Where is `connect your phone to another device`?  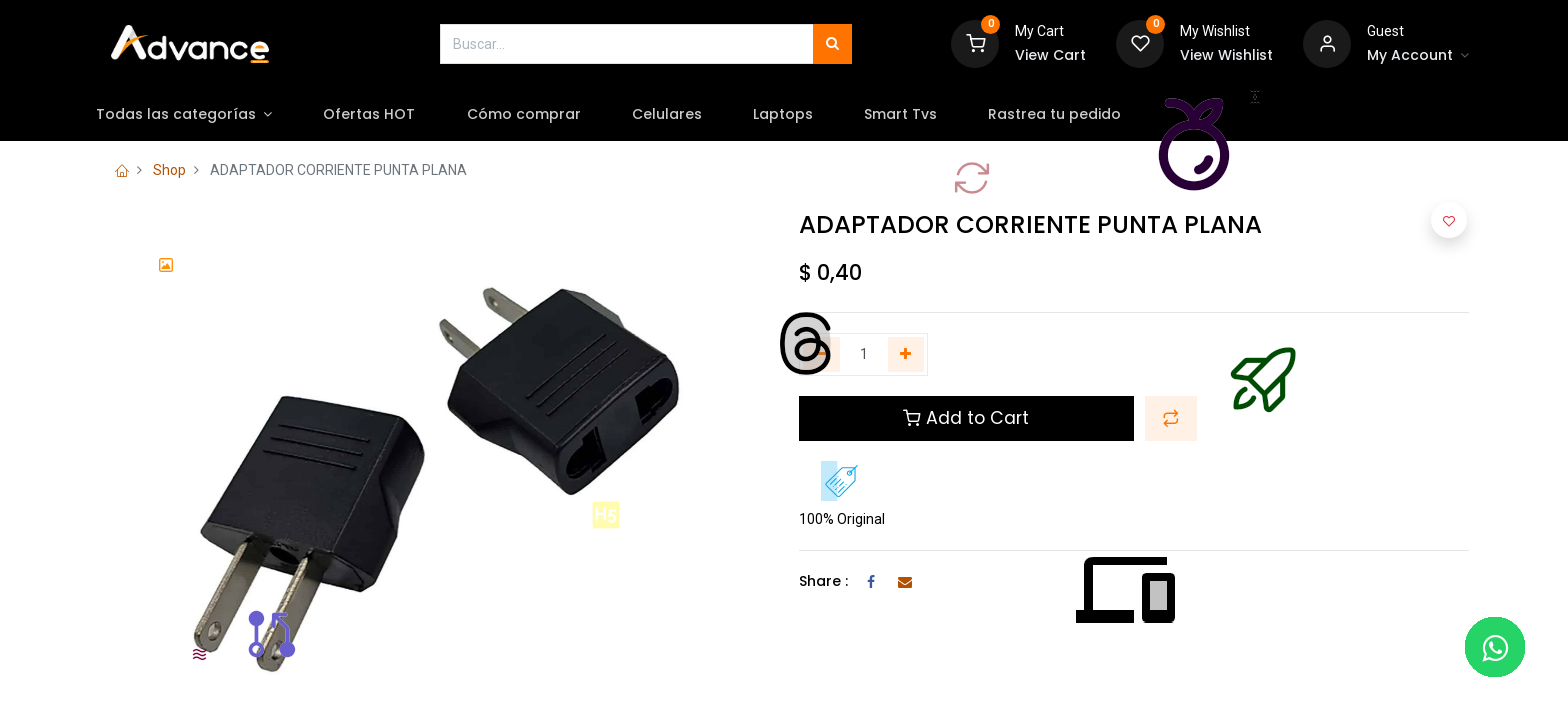
connect your phone to another device is located at coordinates (1125, 589).